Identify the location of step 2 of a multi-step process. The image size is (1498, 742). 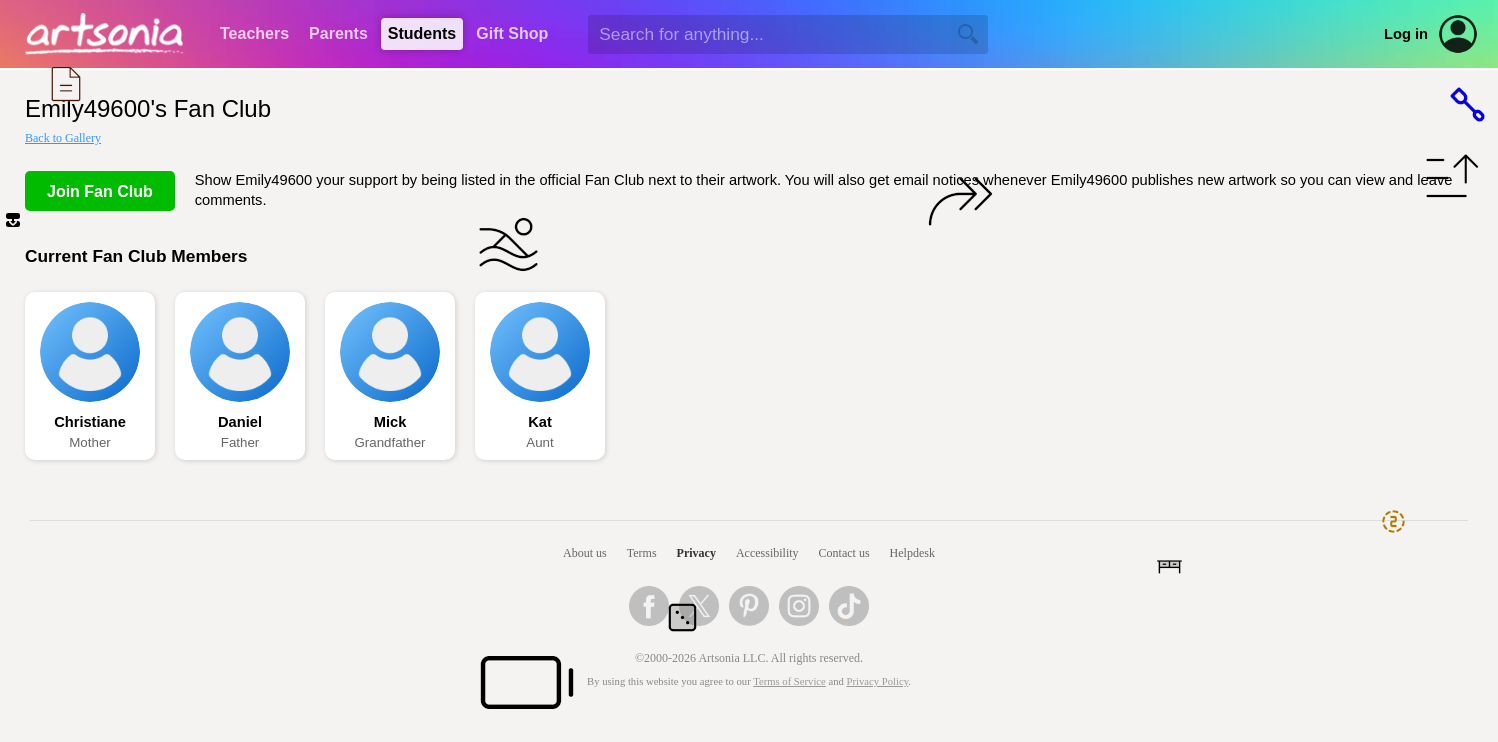
(1393, 521).